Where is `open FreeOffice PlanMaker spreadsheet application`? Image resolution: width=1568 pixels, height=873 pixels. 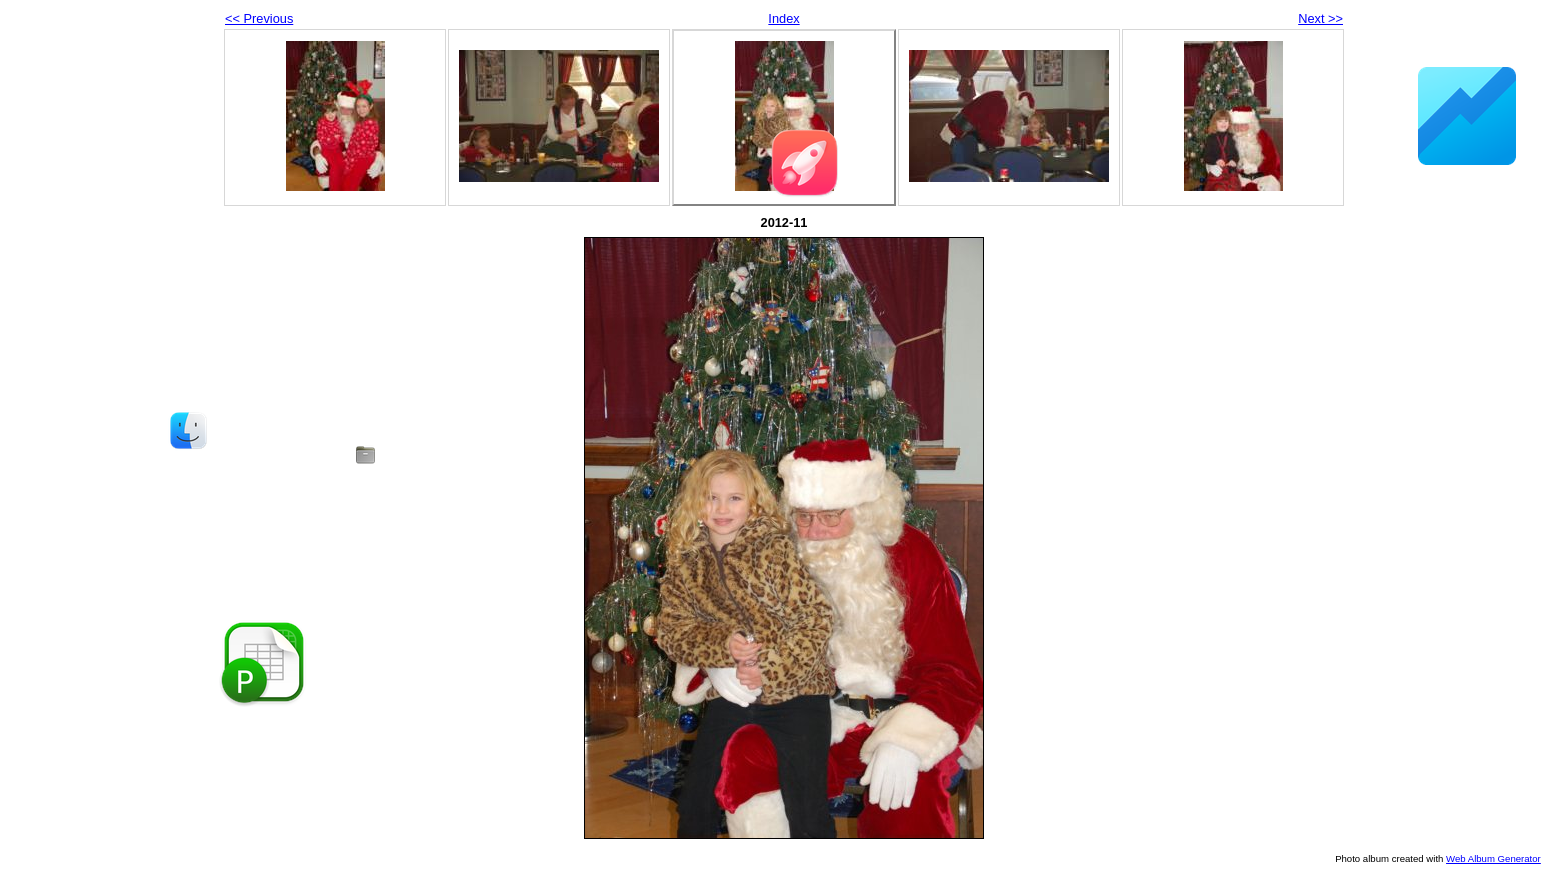
open FreeOffice PlanMaker spreadsheet application is located at coordinates (264, 662).